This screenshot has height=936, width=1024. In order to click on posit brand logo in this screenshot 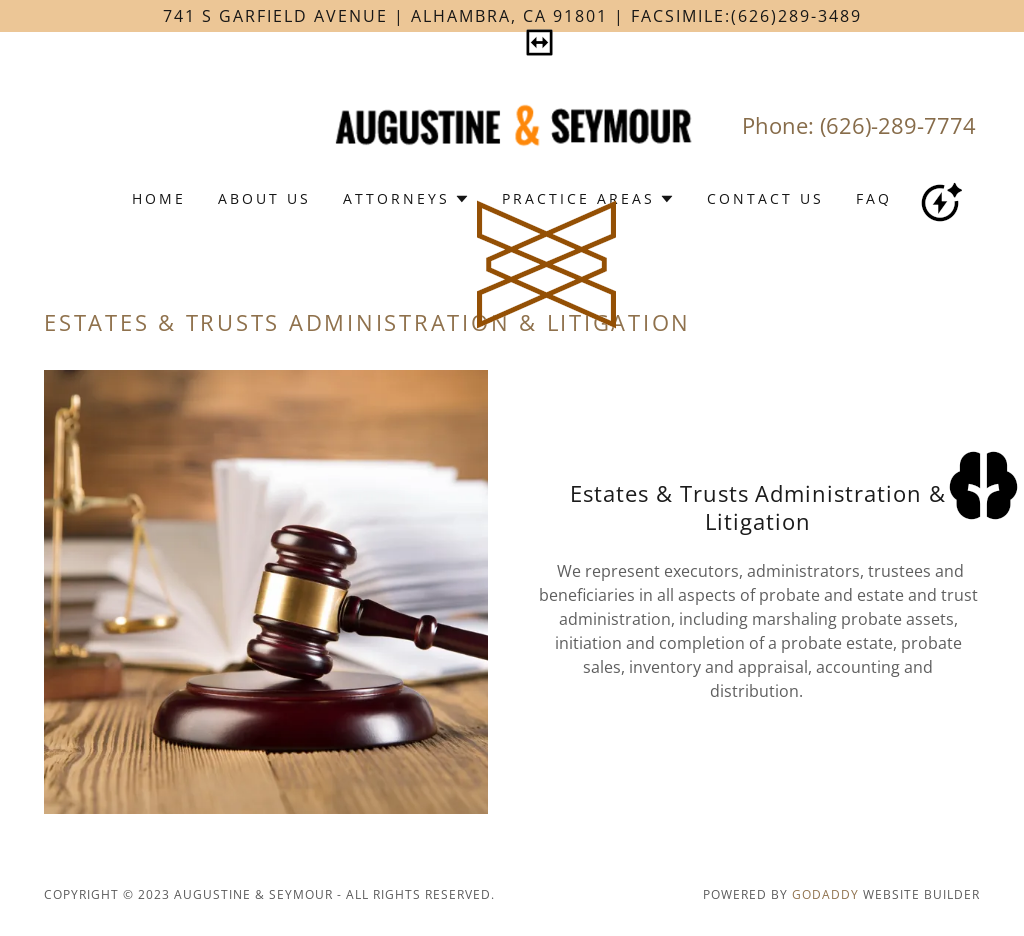, I will do `click(546, 264)`.